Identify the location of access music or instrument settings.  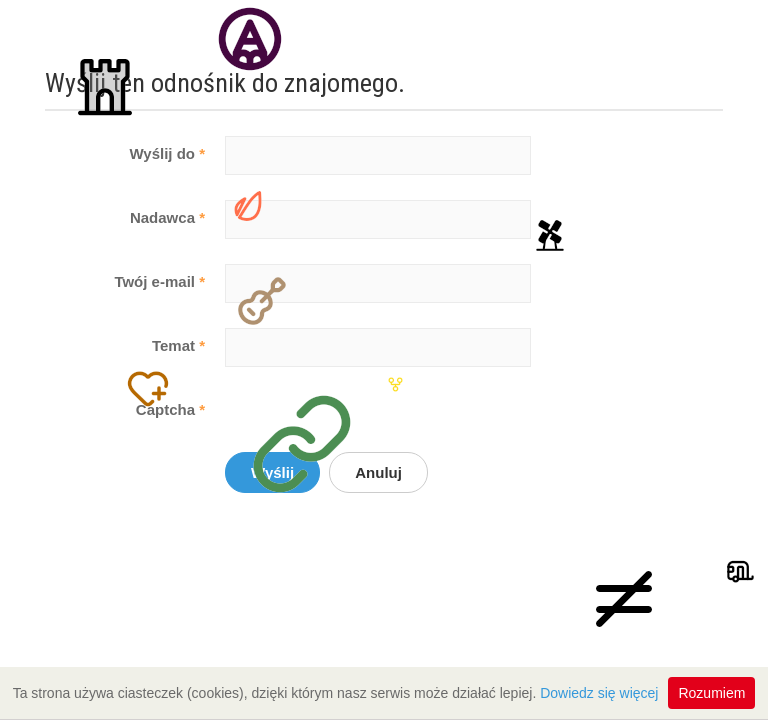
(262, 301).